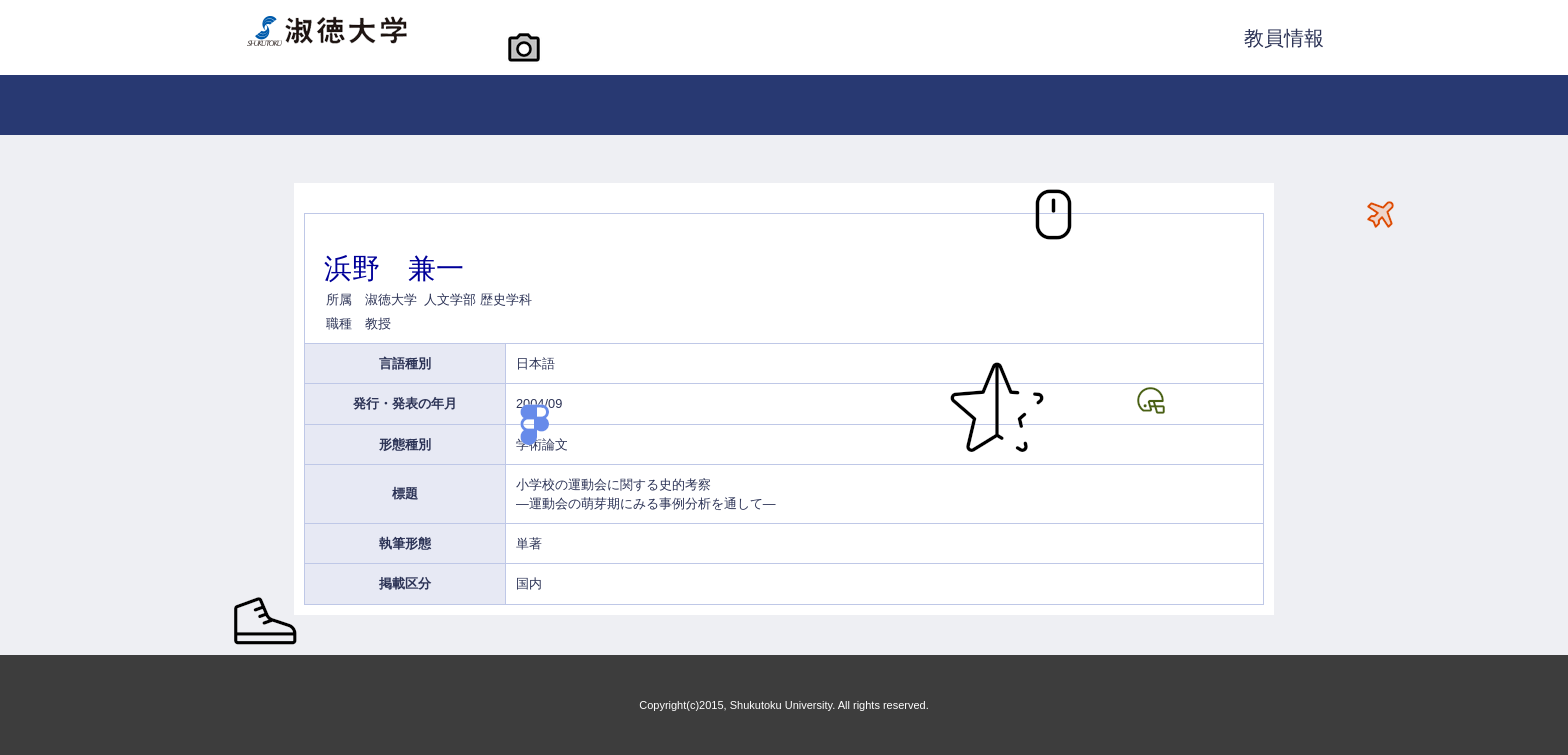  What do you see at coordinates (262, 623) in the screenshot?
I see `browse footwear or shoe products` at bounding box center [262, 623].